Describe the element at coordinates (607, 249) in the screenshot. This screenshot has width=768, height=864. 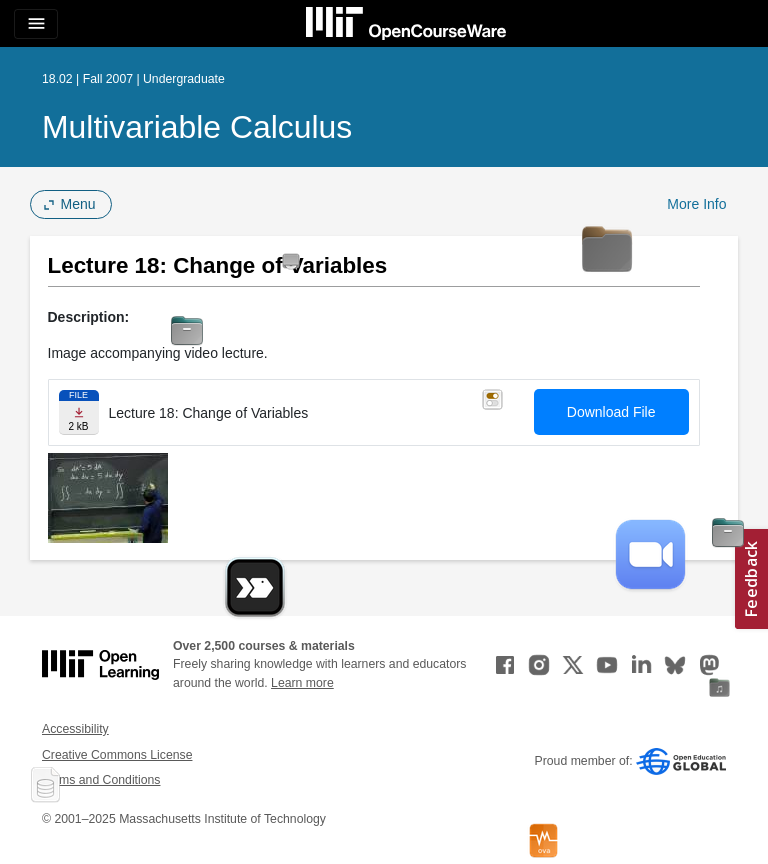
I see `open a folder to view its contents` at that location.